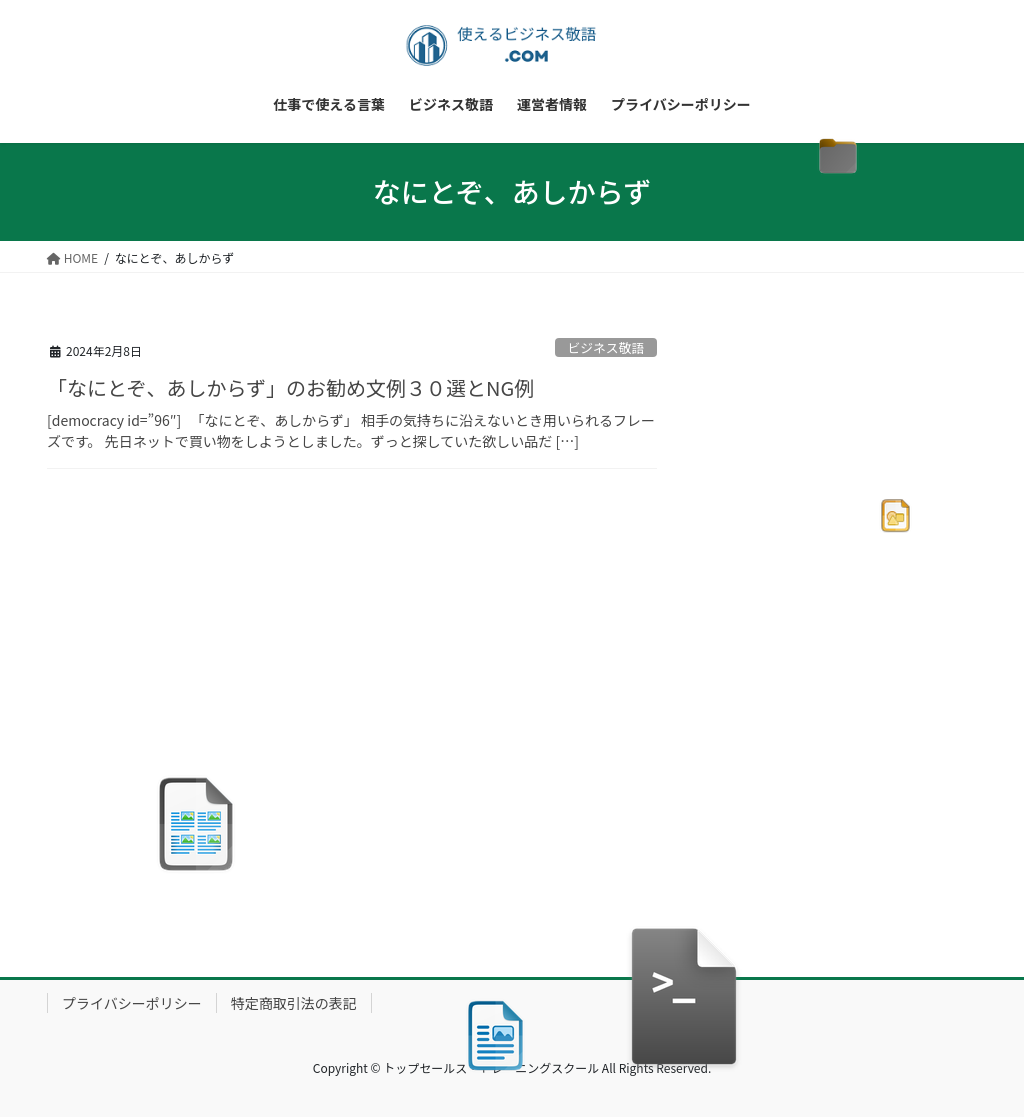  I want to click on a shell script or command line executable file, so click(684, 999).